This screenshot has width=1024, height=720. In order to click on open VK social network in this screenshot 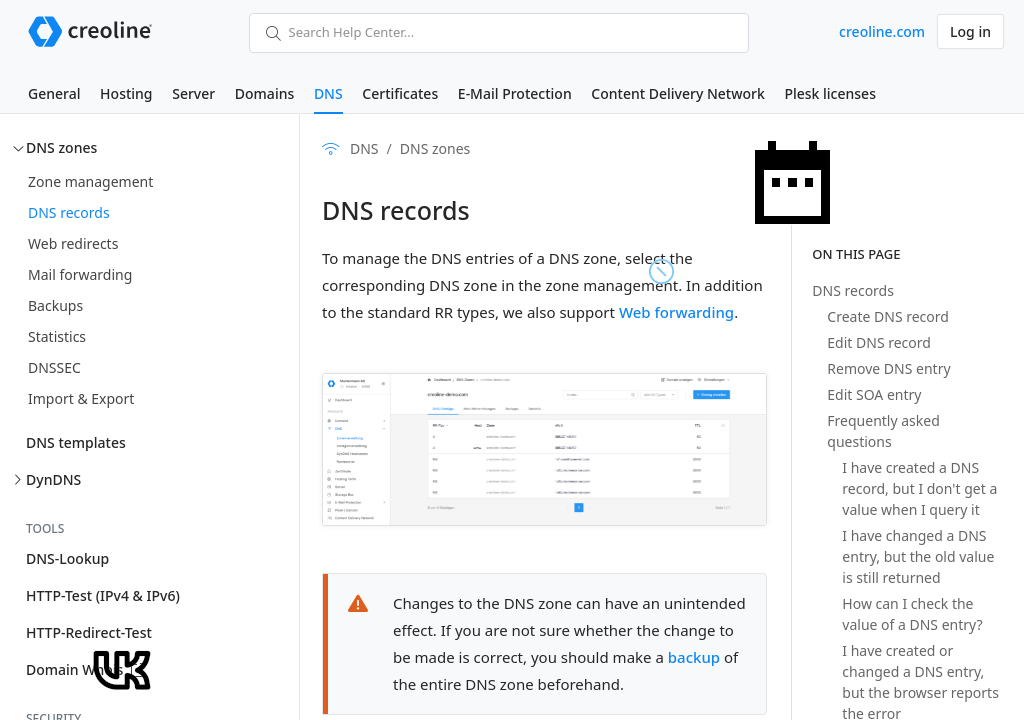, I will do `click(122, 669)`.